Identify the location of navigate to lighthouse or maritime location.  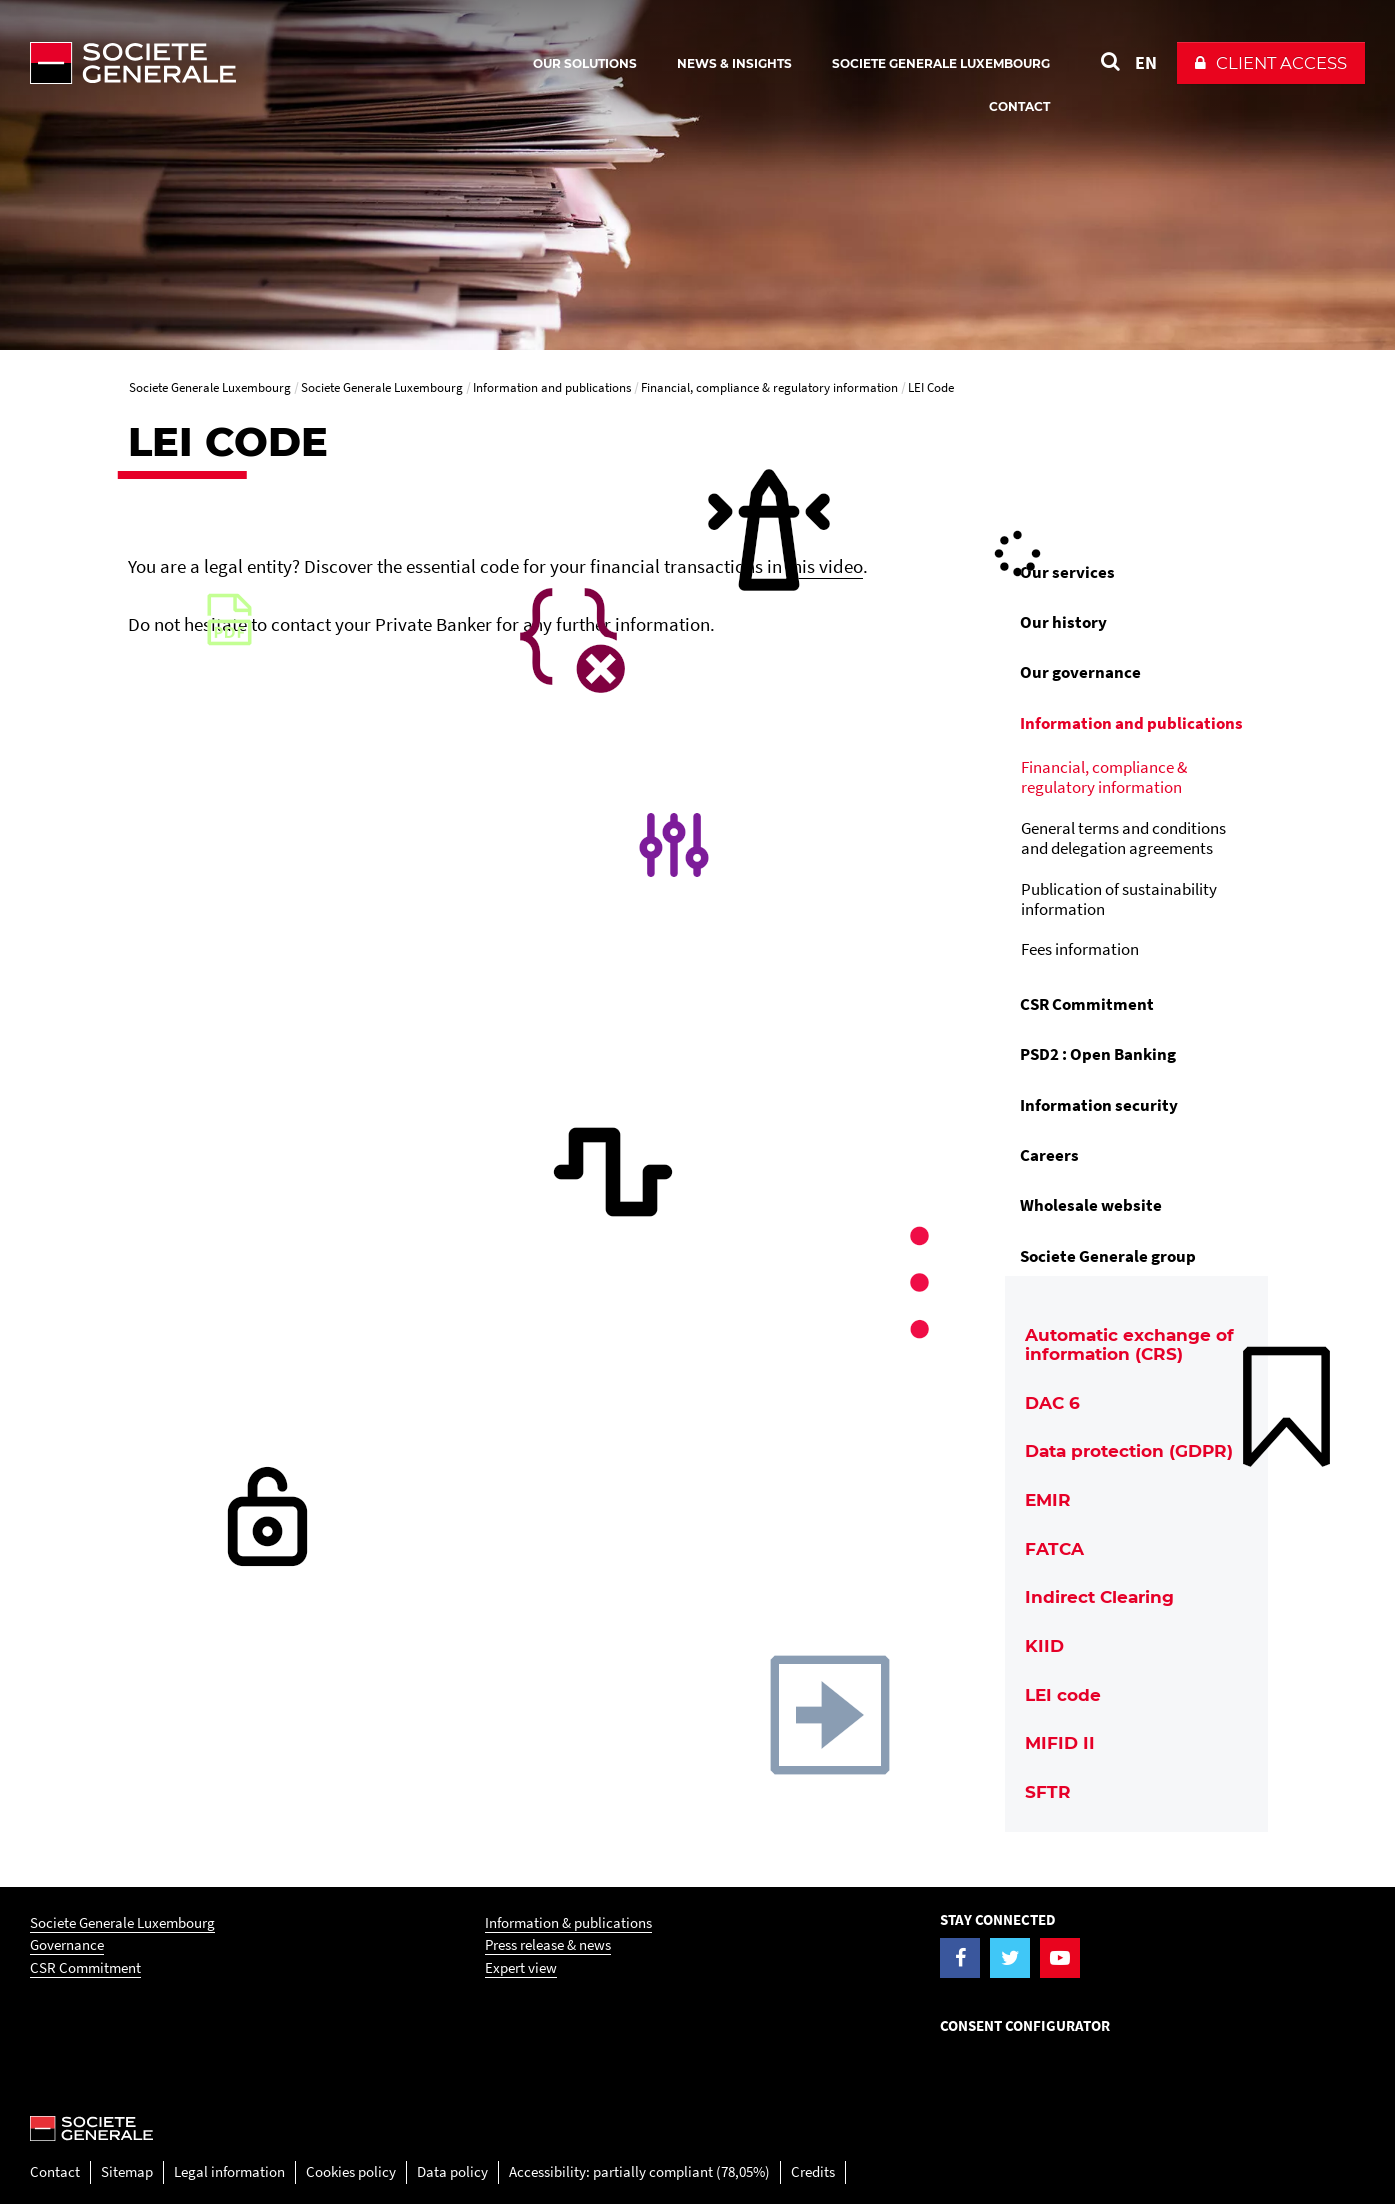
(769, 530).